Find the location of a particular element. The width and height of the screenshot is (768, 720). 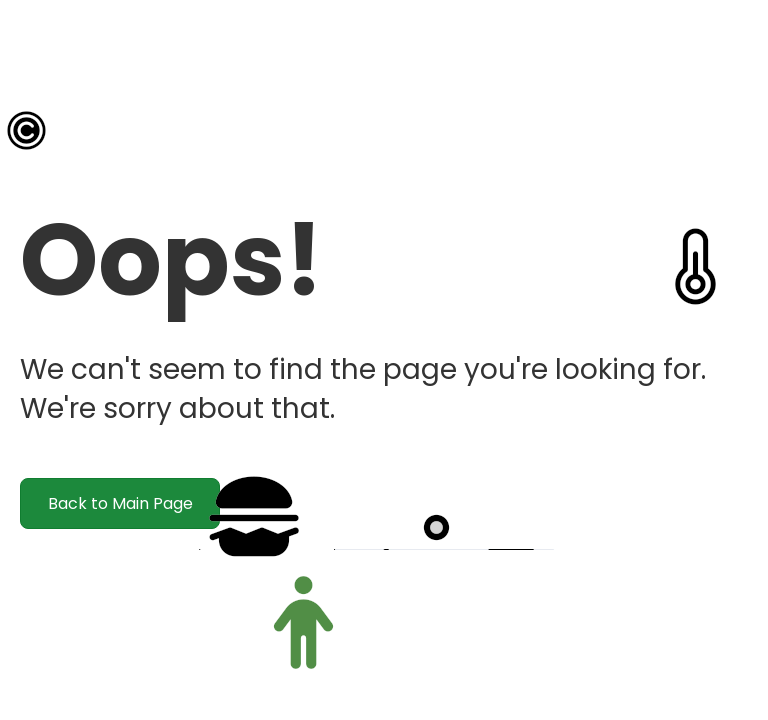

view current temperature is located at coordinates (695, 266).